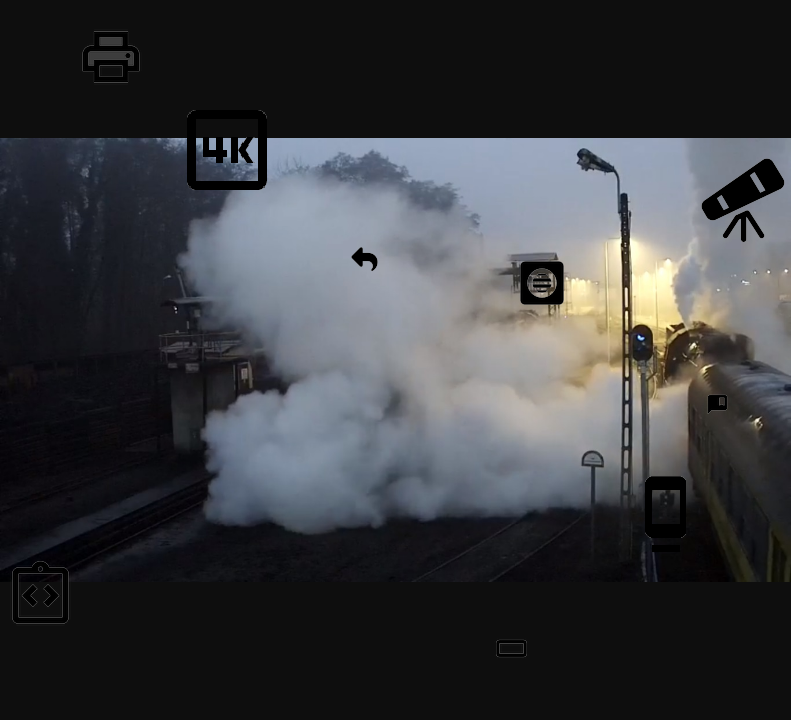 The image size is (791, 720). Describe the element at coordinates (227, 150) in the screenshot. I see `switch to 4k video resolution` at that location.